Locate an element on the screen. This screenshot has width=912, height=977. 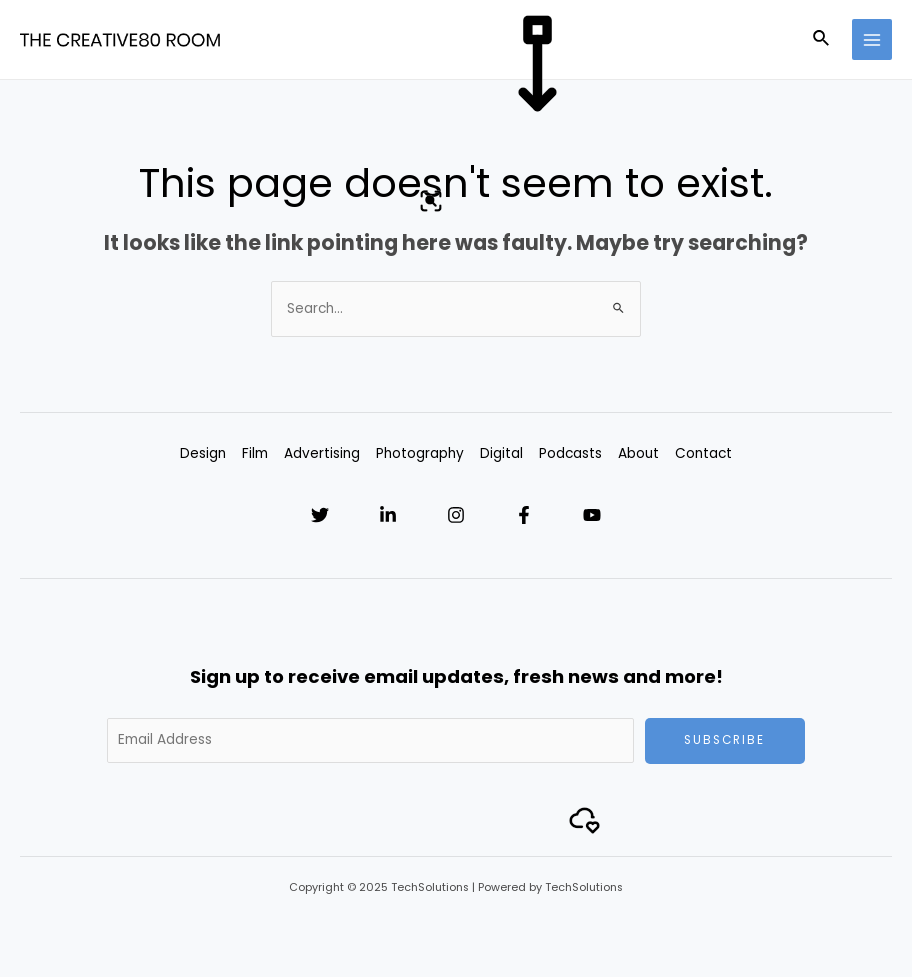
scan and zoom into selected area is located at coordinates (431, 201).